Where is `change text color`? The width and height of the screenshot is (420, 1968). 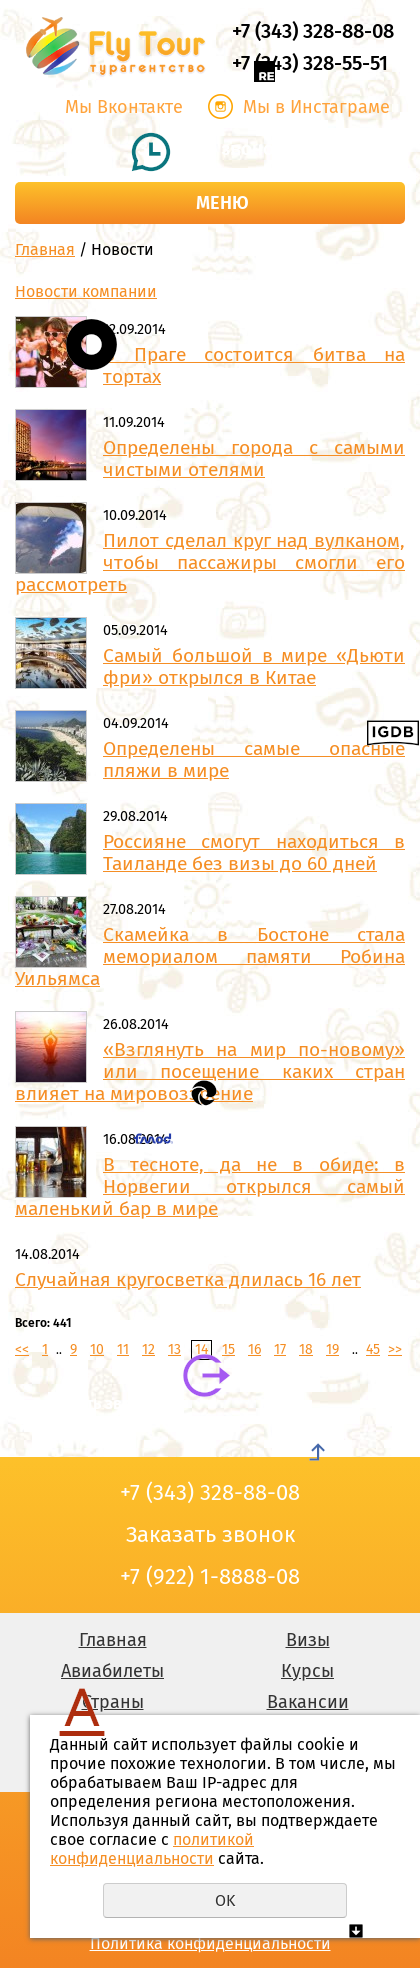 change text color is located at coordinates (82, 1711).